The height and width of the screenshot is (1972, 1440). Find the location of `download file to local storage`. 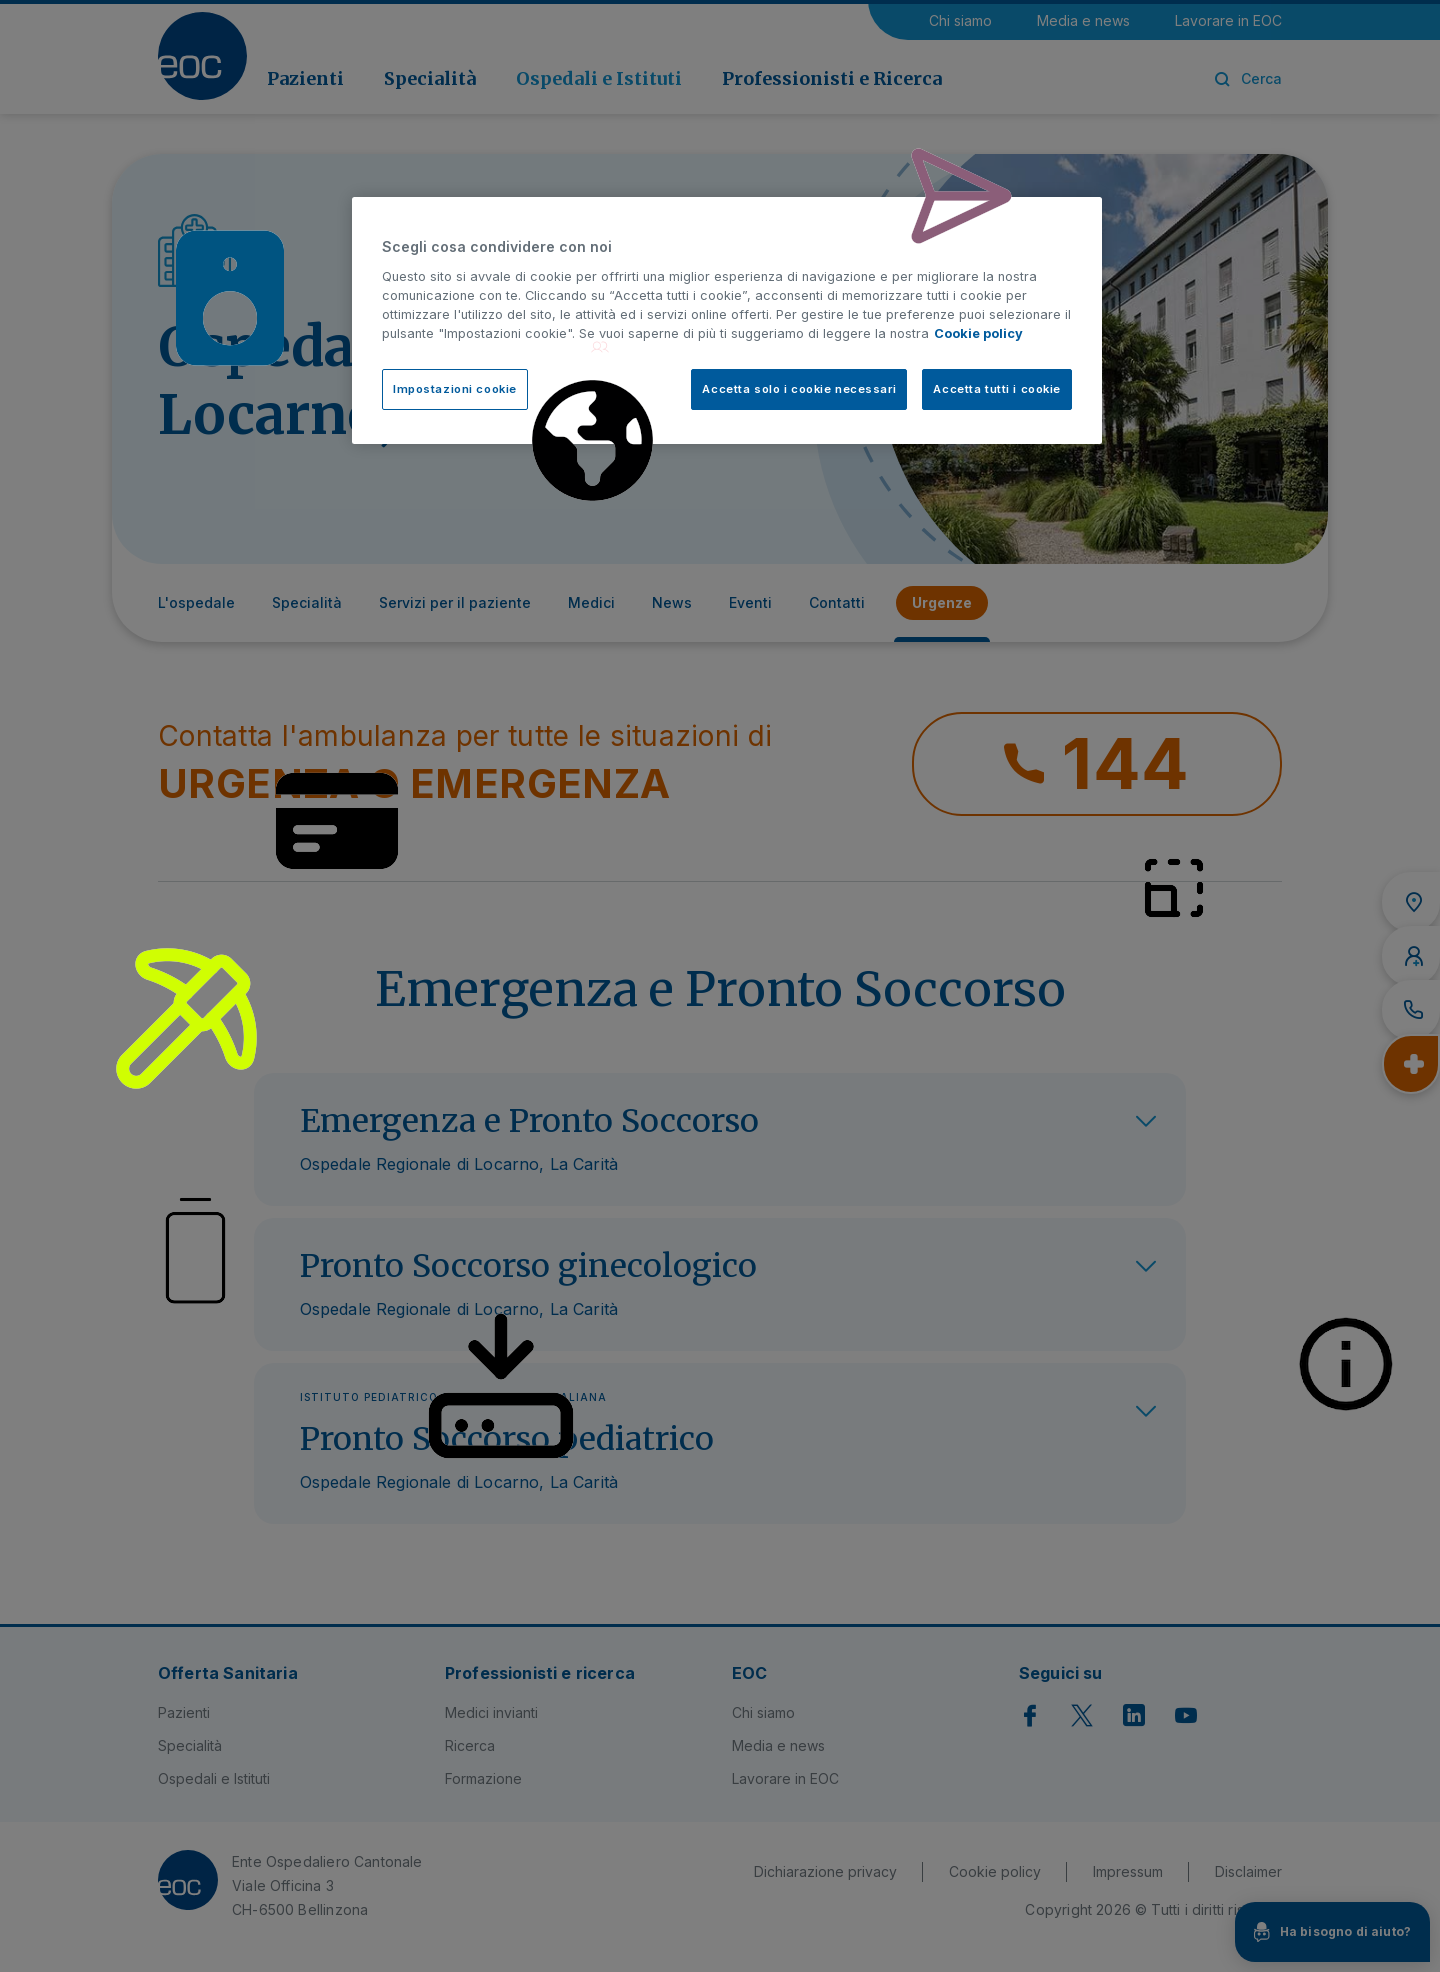

download file to local storage is located at coordinates (501, 1386).